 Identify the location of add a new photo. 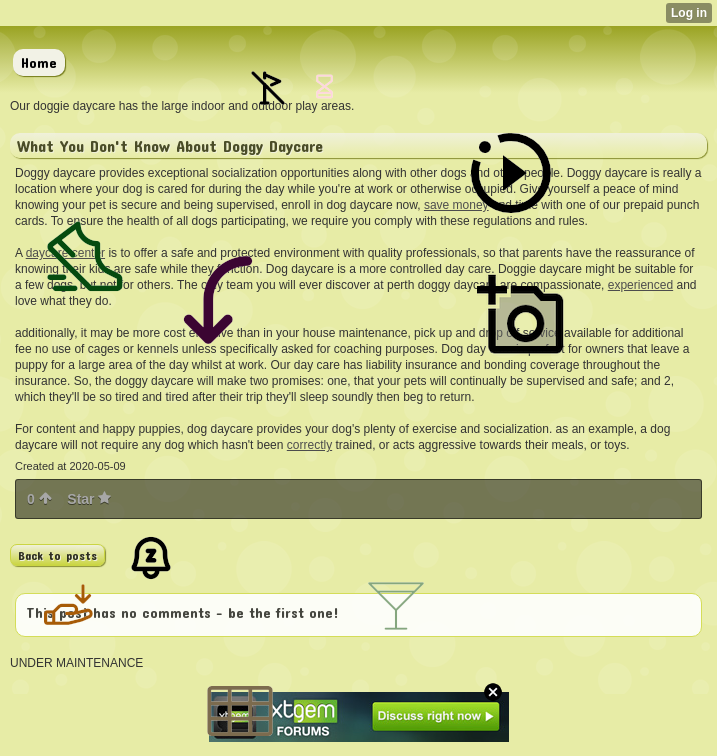
(522, 316).